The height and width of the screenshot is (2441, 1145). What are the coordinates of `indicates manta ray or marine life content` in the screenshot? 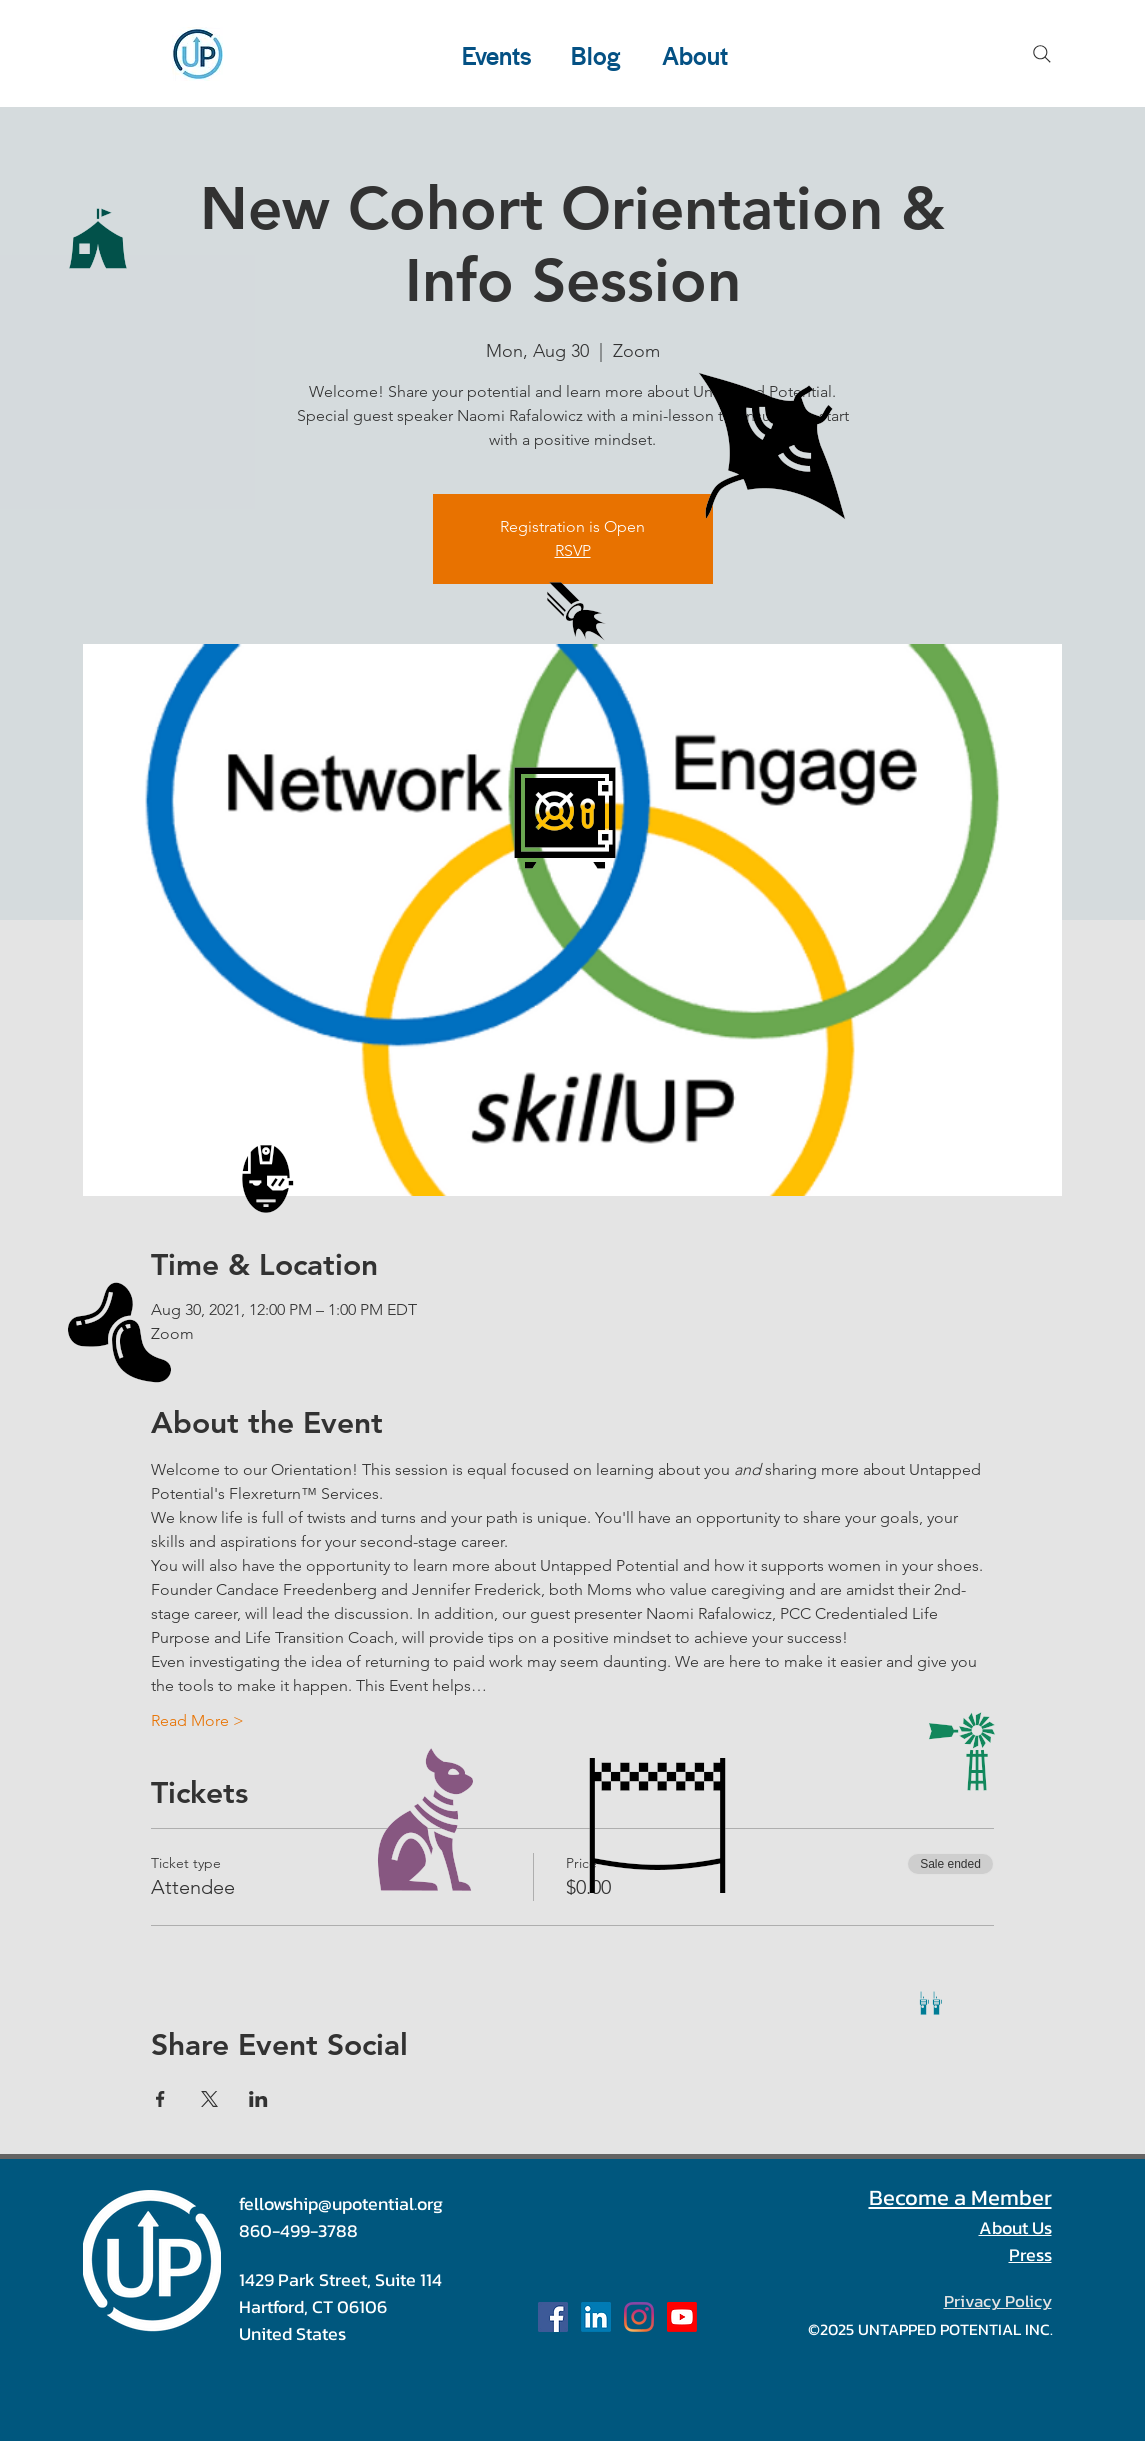 It's located at (772, 446).